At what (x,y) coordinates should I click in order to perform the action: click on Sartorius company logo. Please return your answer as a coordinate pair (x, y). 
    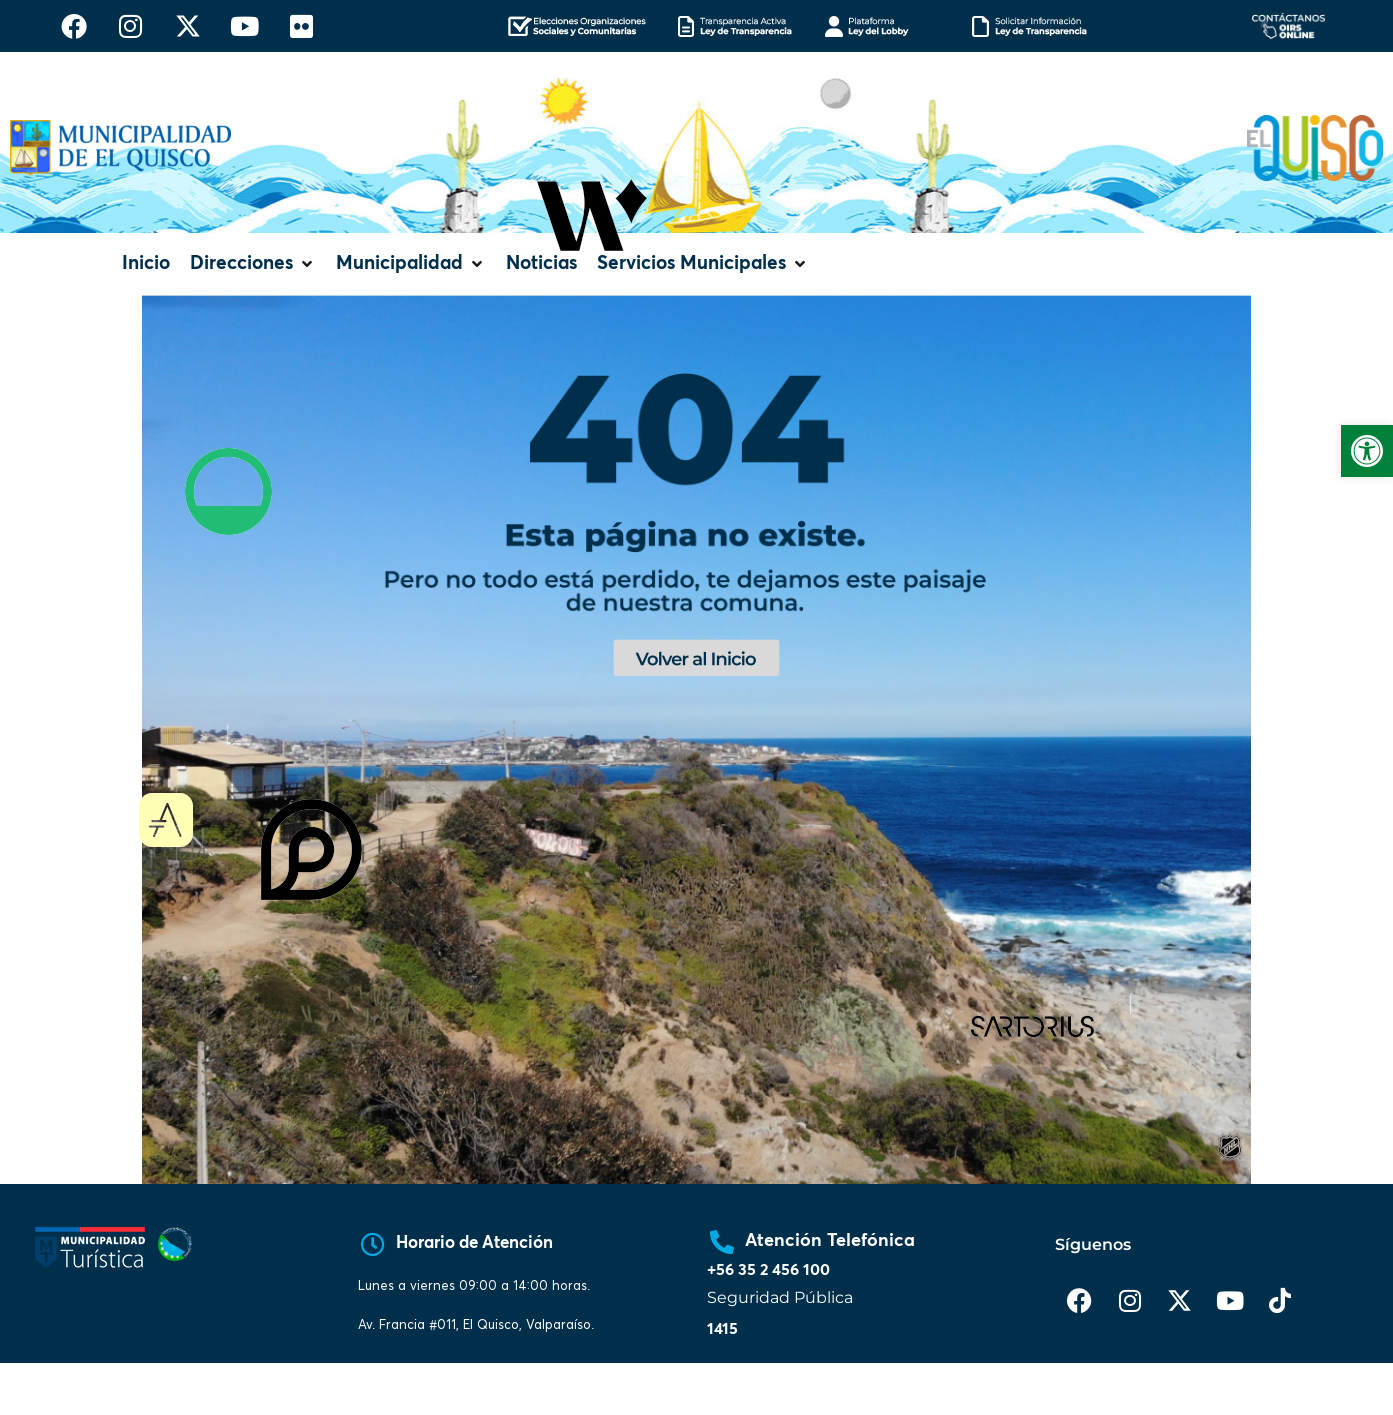
    Looking at the image, I should click on (1032, 1026).